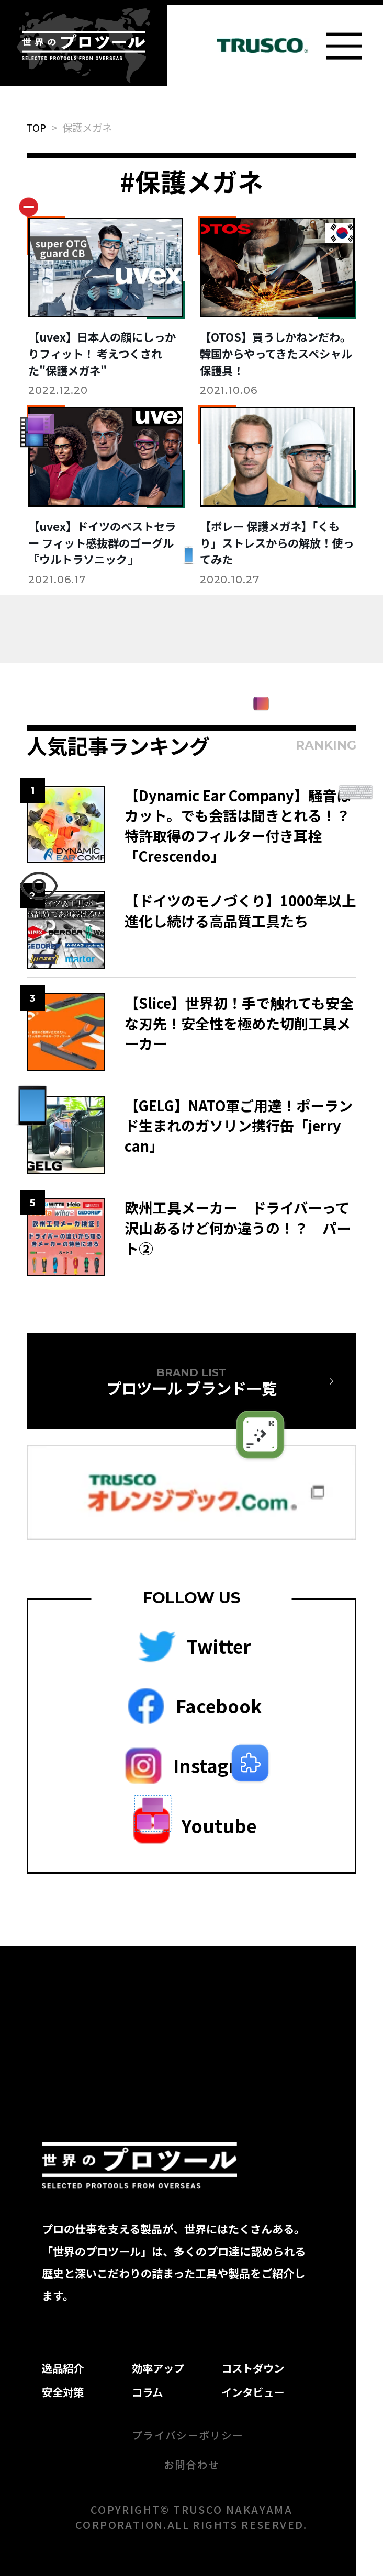 The height and width of the screenshot is (2576, 383). What do you see at coordinates (153, 1813) in the screenshot?
I see `select all items in the current view` at bounding box center [153, 1813].